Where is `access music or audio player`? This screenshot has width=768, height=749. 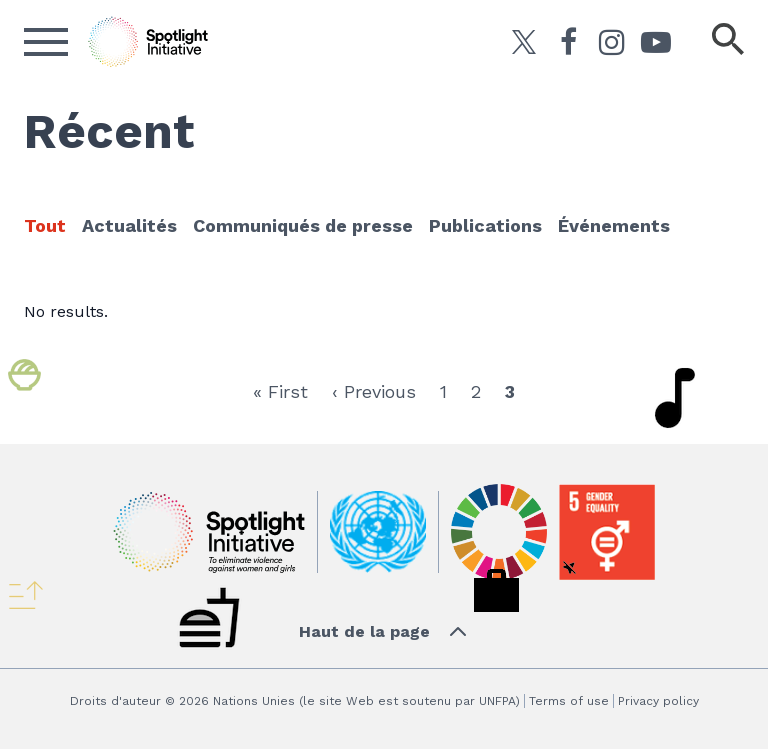 access music or audio player is located at coordinates (675, 398).